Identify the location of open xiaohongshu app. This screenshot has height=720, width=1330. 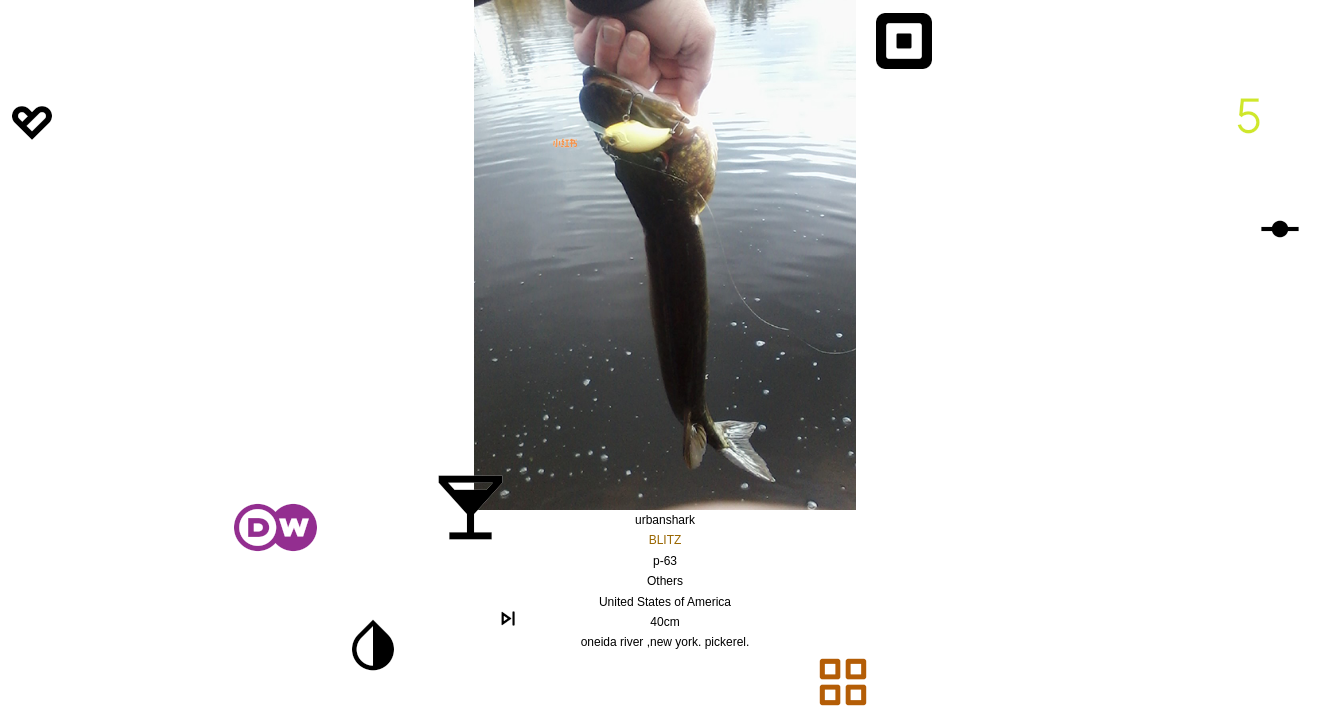
(565, 143).